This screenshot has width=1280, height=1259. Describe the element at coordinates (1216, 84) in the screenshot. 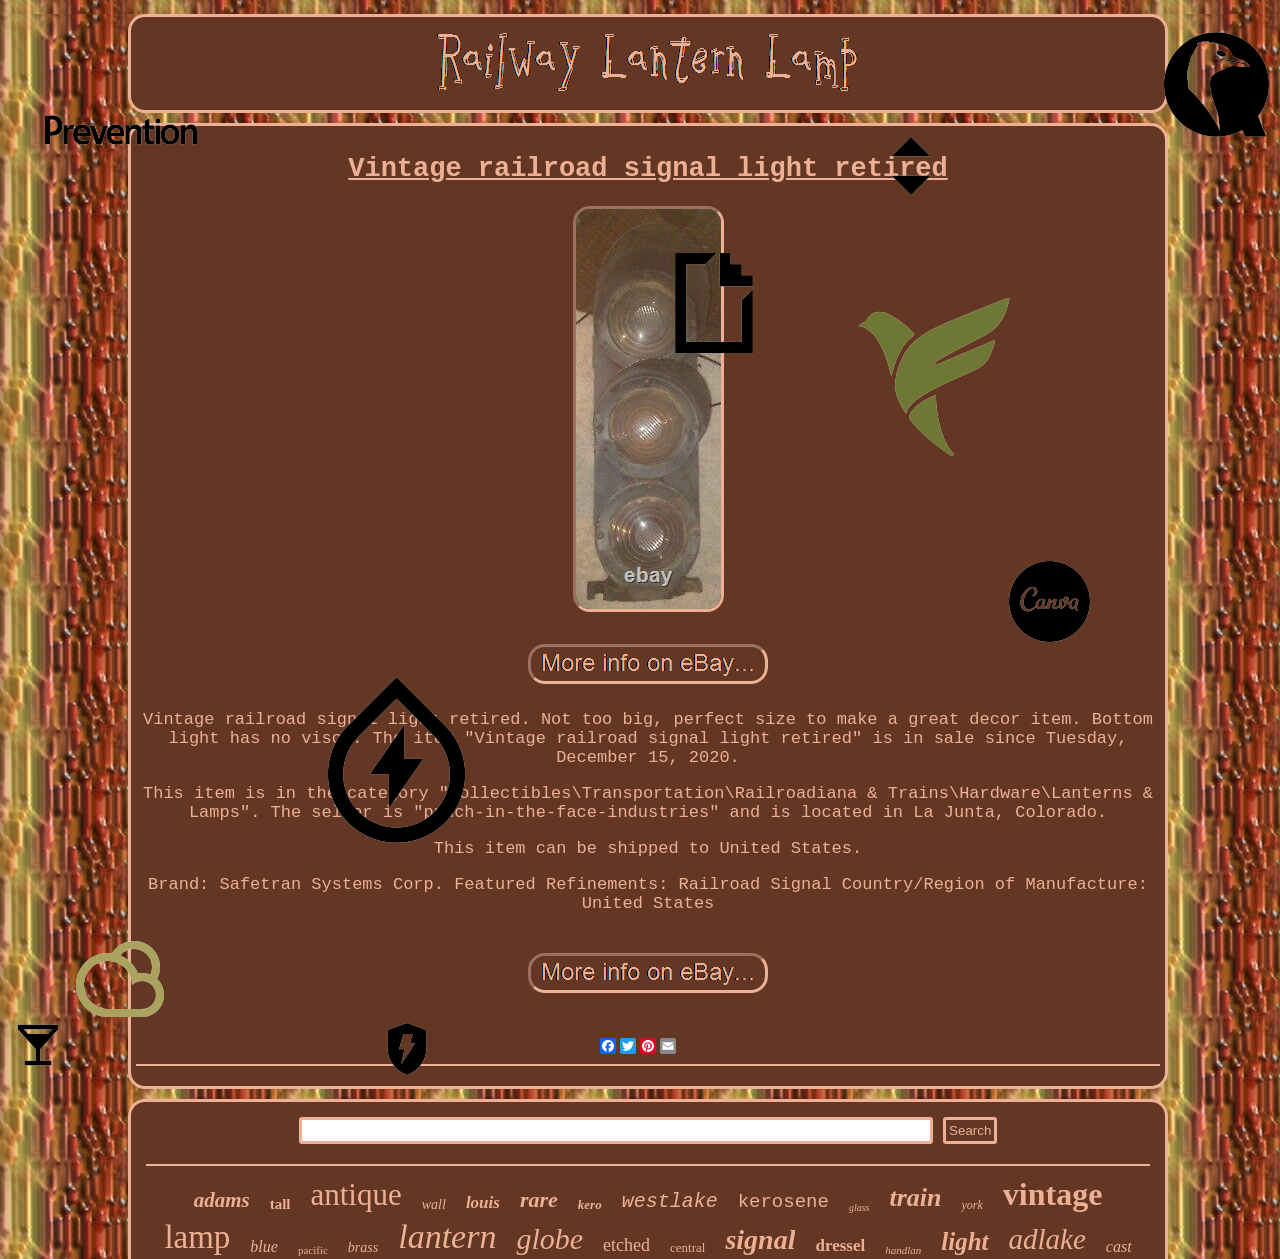

I see `QEMU virtualization software logo` at that location.